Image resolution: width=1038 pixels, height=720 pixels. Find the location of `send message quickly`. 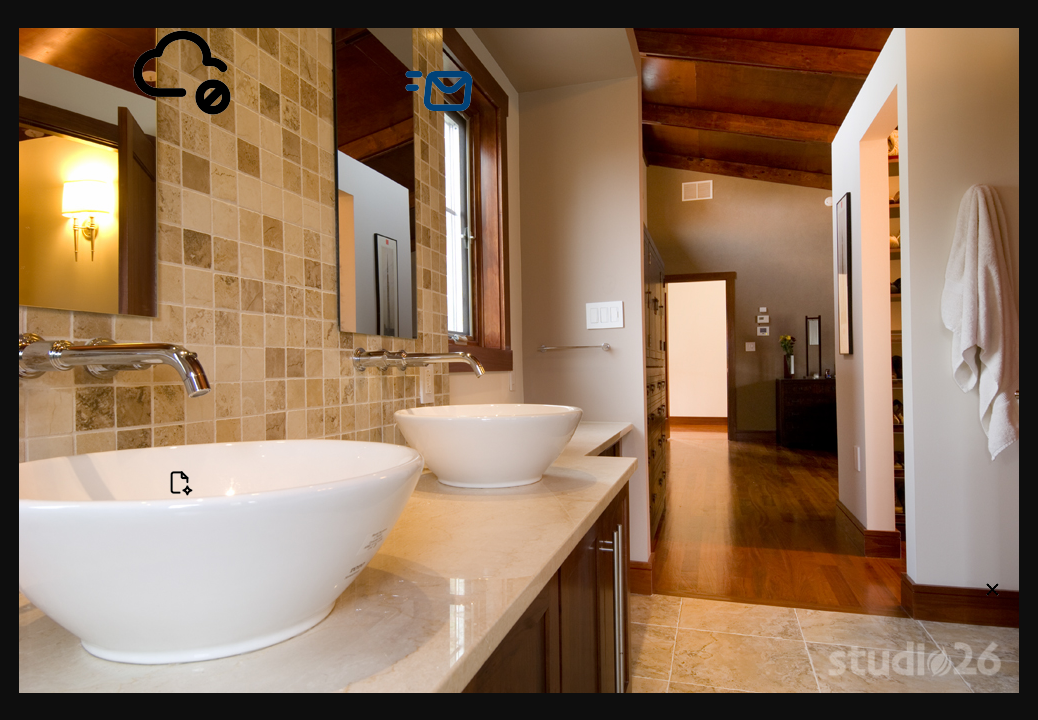

send message quickly is located at coordinates (439, 91).